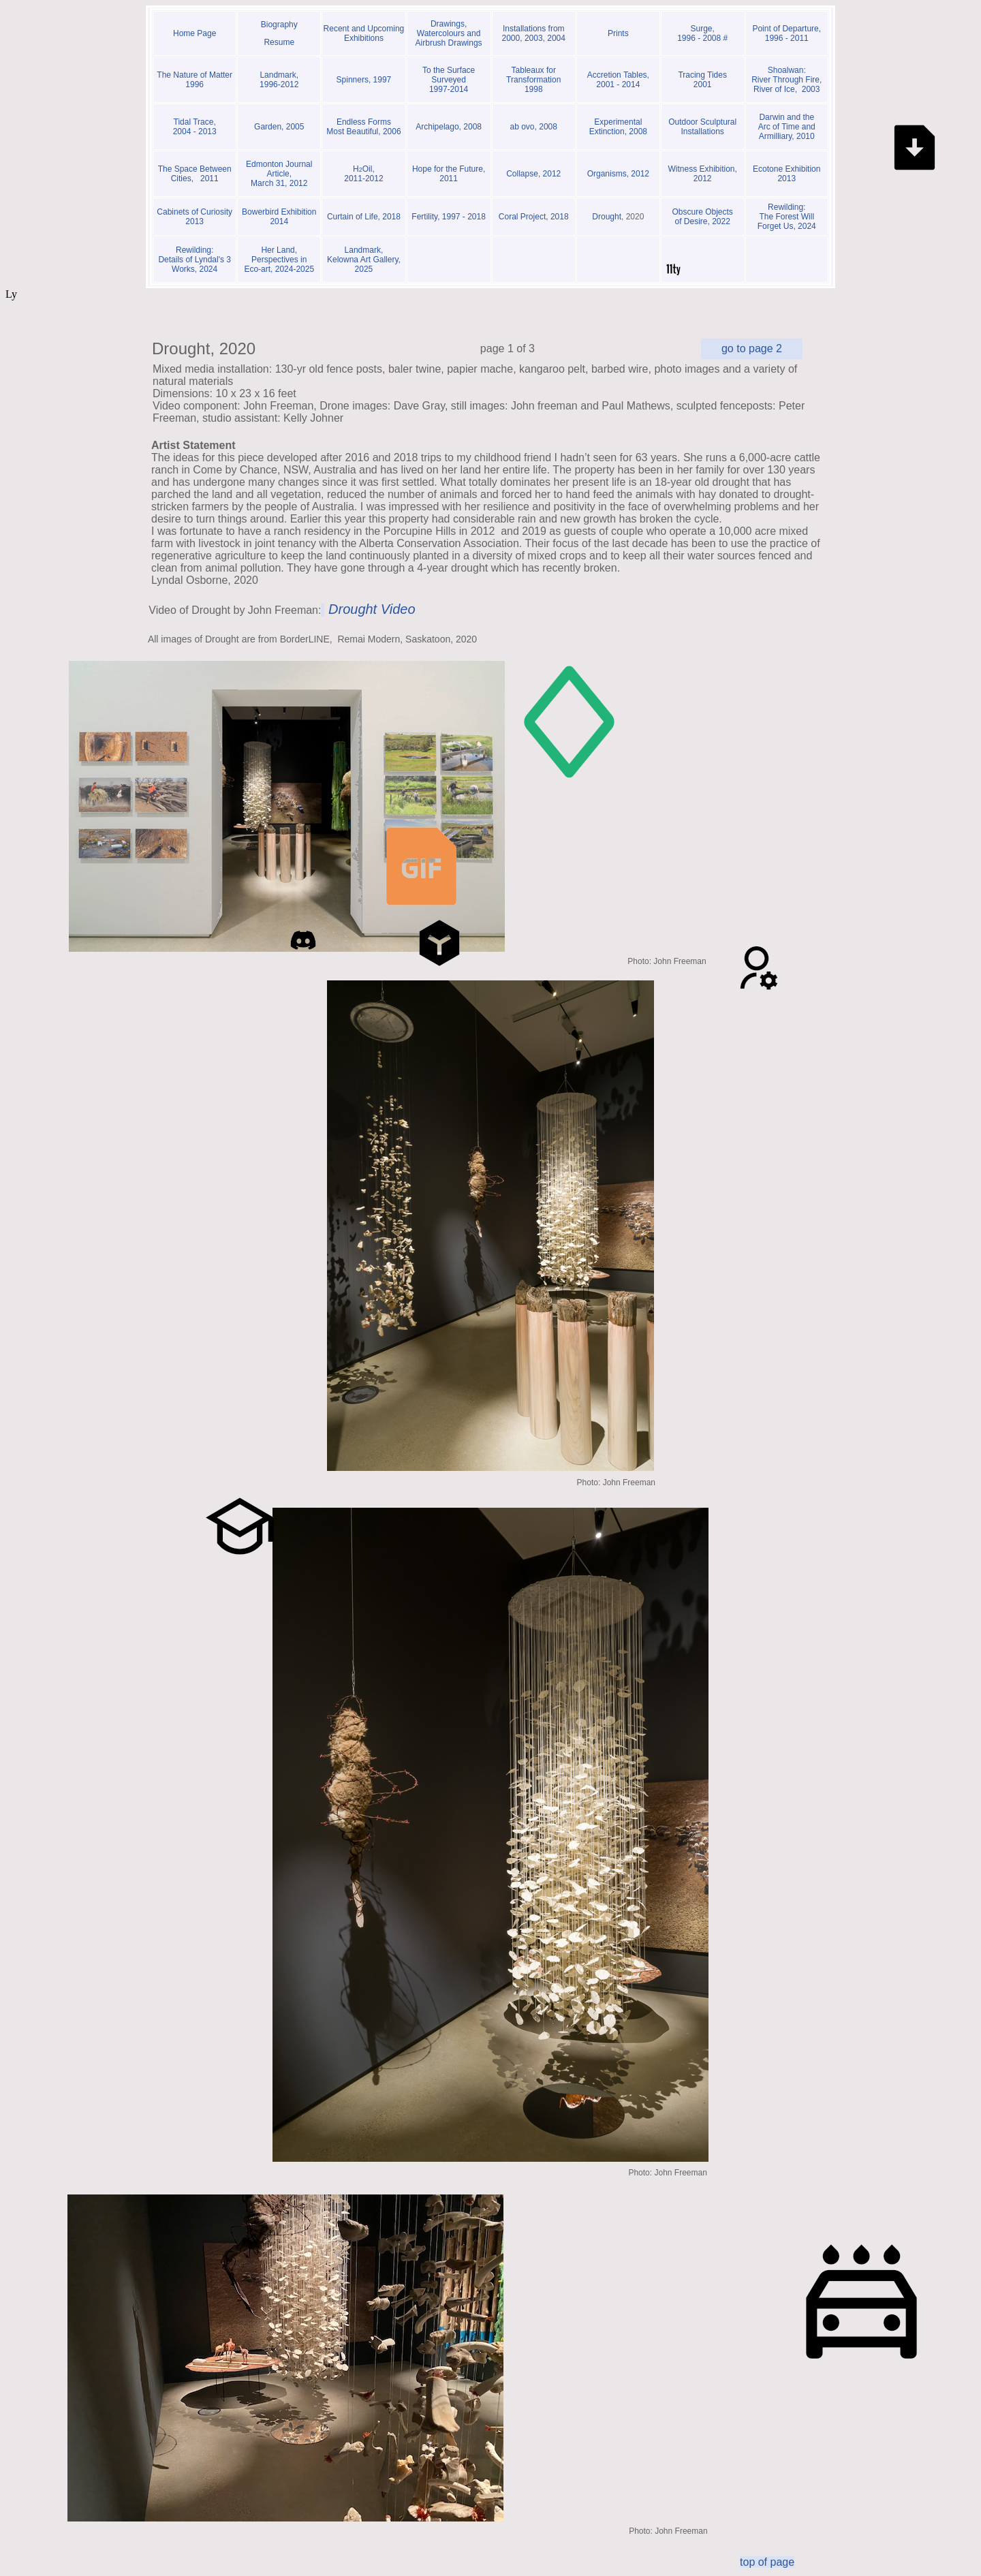 The image size is (981, 2576). I want to click on find nearby car wash locations, so click(861, 2297).